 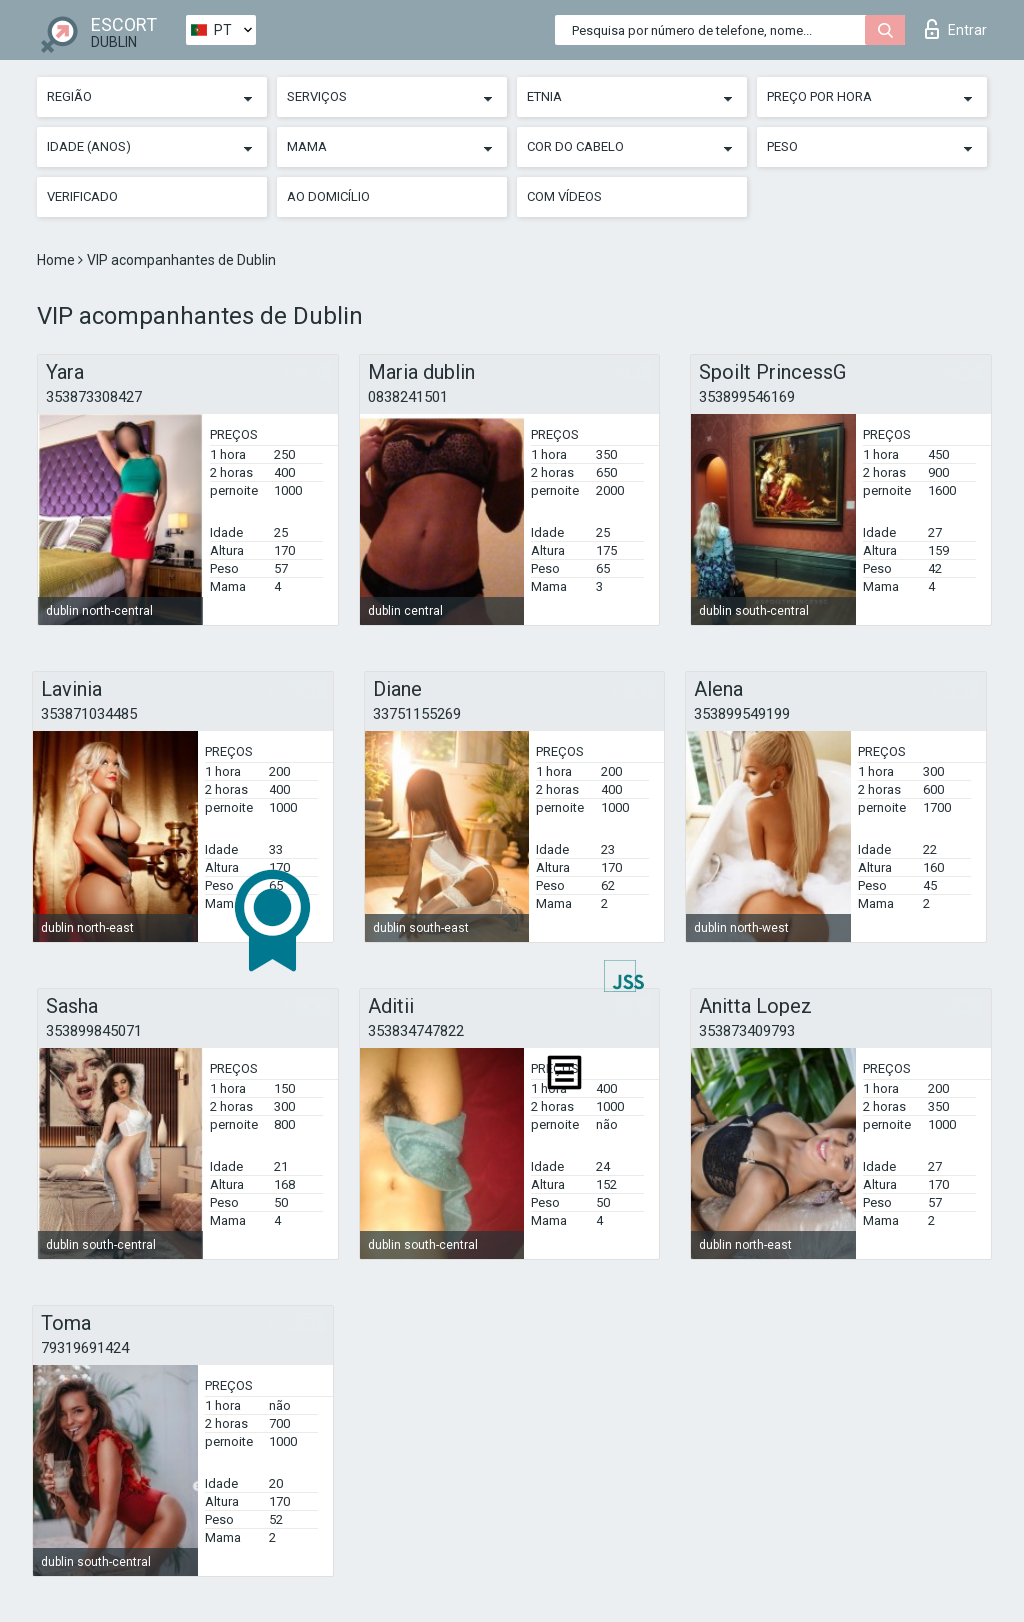 What do you see at coordinates (272, 921) in the screenshot?
I see `view achievements or awards` at bounding box center [272, 921].